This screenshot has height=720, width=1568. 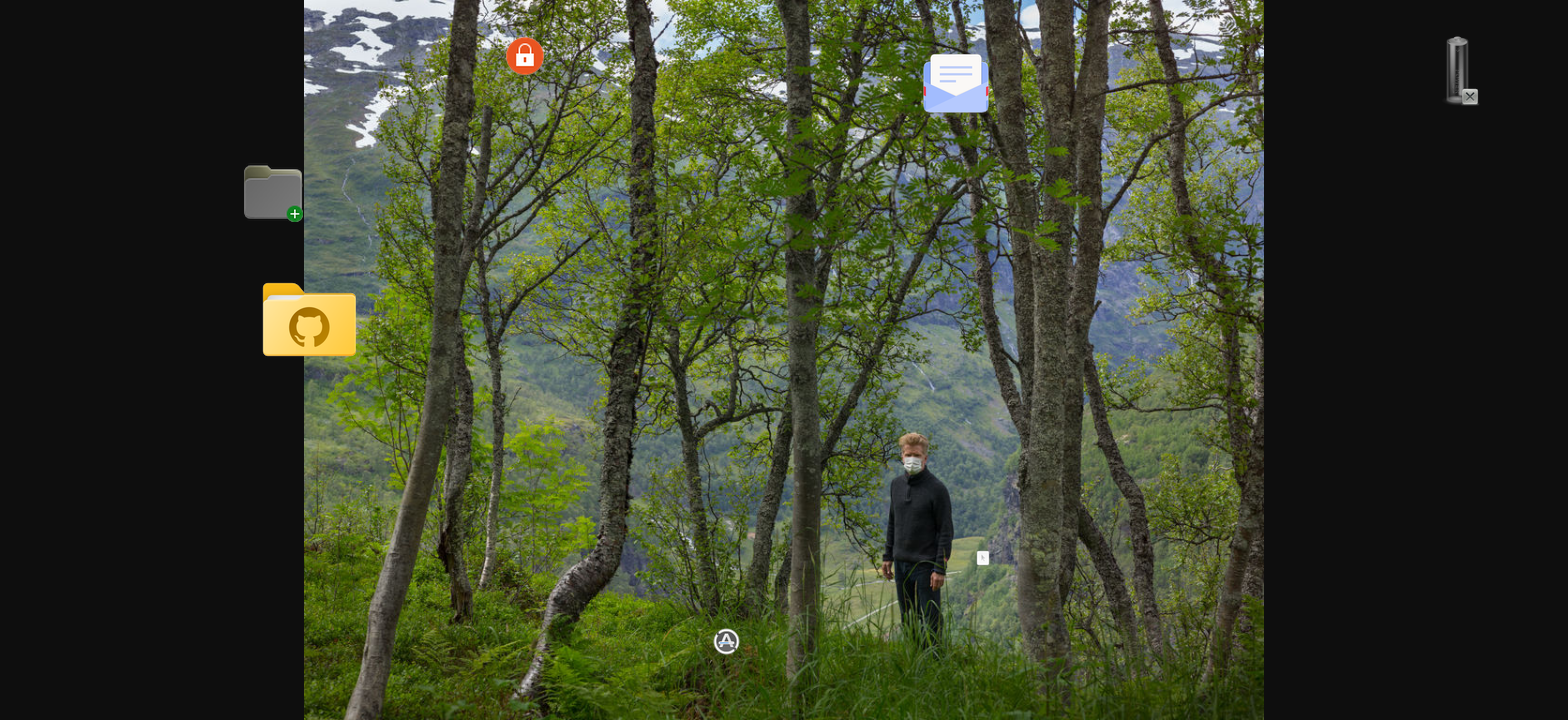 What do you see at coordinates (956, 87) in the screenshot?
I see `mark email as read` at bounding box center [956, 87].